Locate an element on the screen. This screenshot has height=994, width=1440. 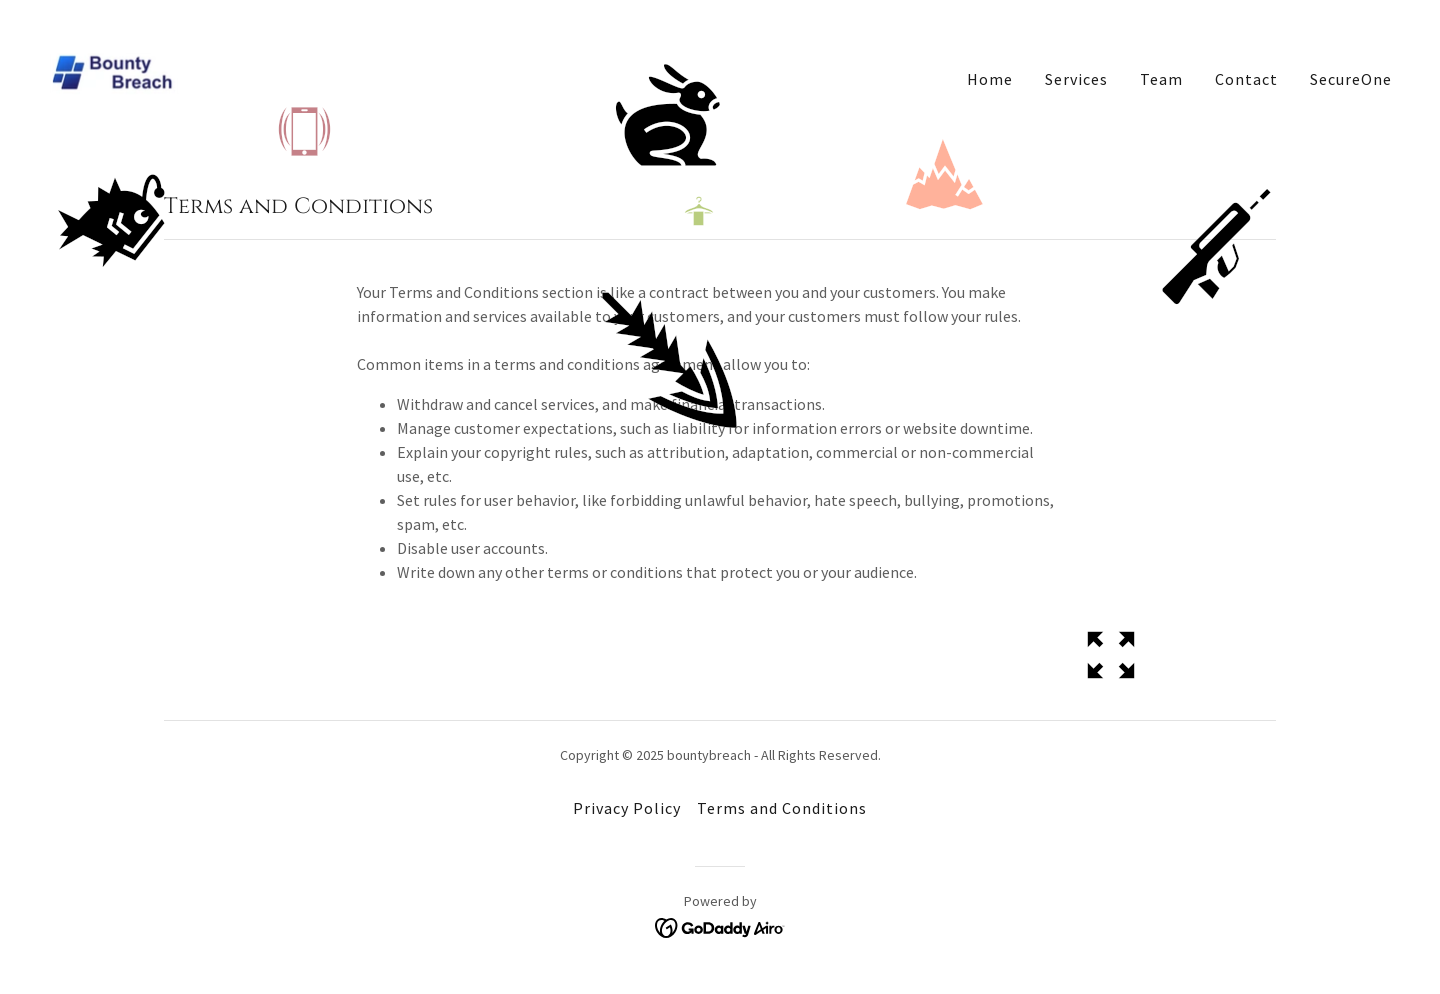
indicates rabbit or bunny-related content is located at coordinates (668, 116).